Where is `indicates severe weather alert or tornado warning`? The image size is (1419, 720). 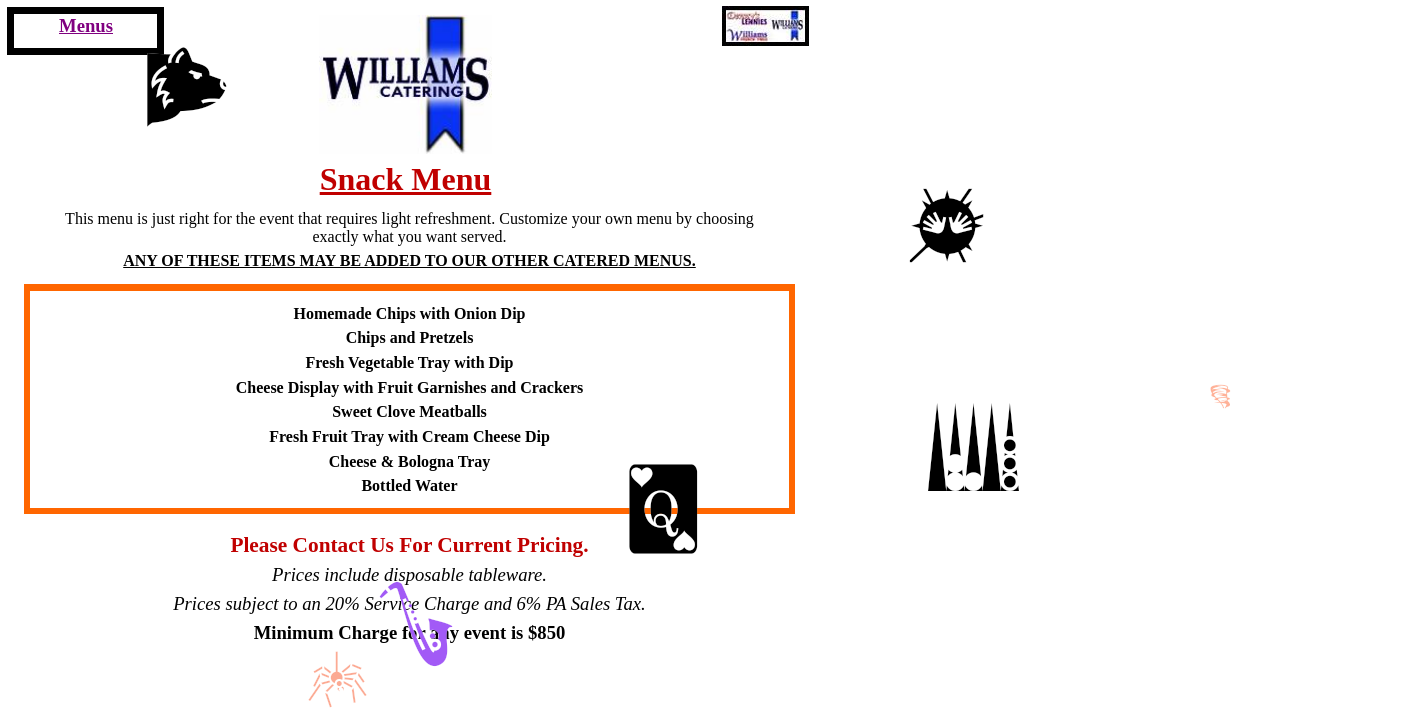
indicates severe weather alert or tornado warning is located at coordinates (1220, 396).